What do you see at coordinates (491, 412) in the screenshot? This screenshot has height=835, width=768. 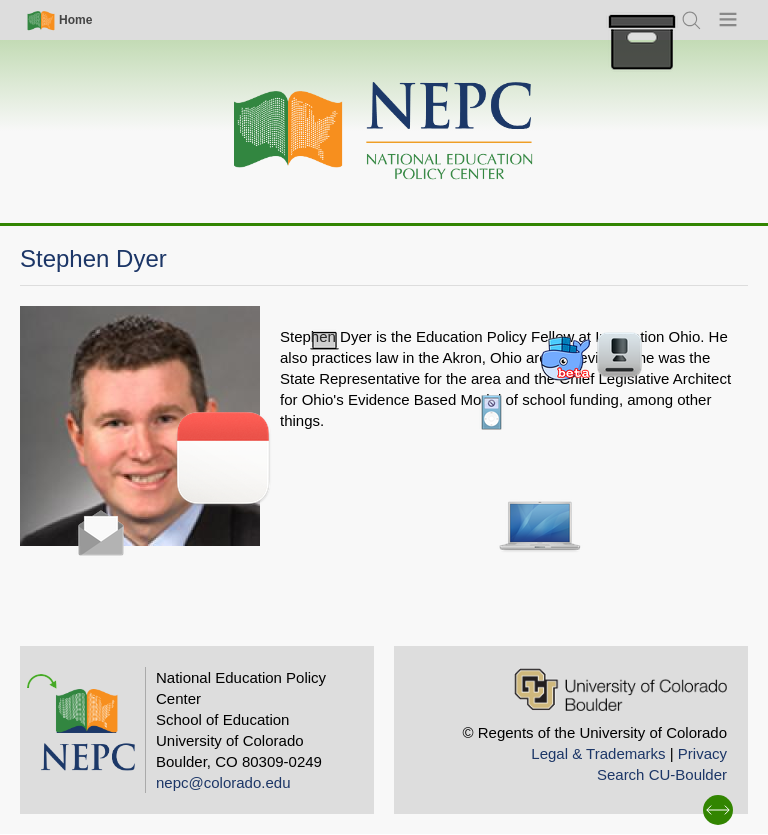 I see `iPod mini device not connected or unavailable` at bounding box center [491, 412].